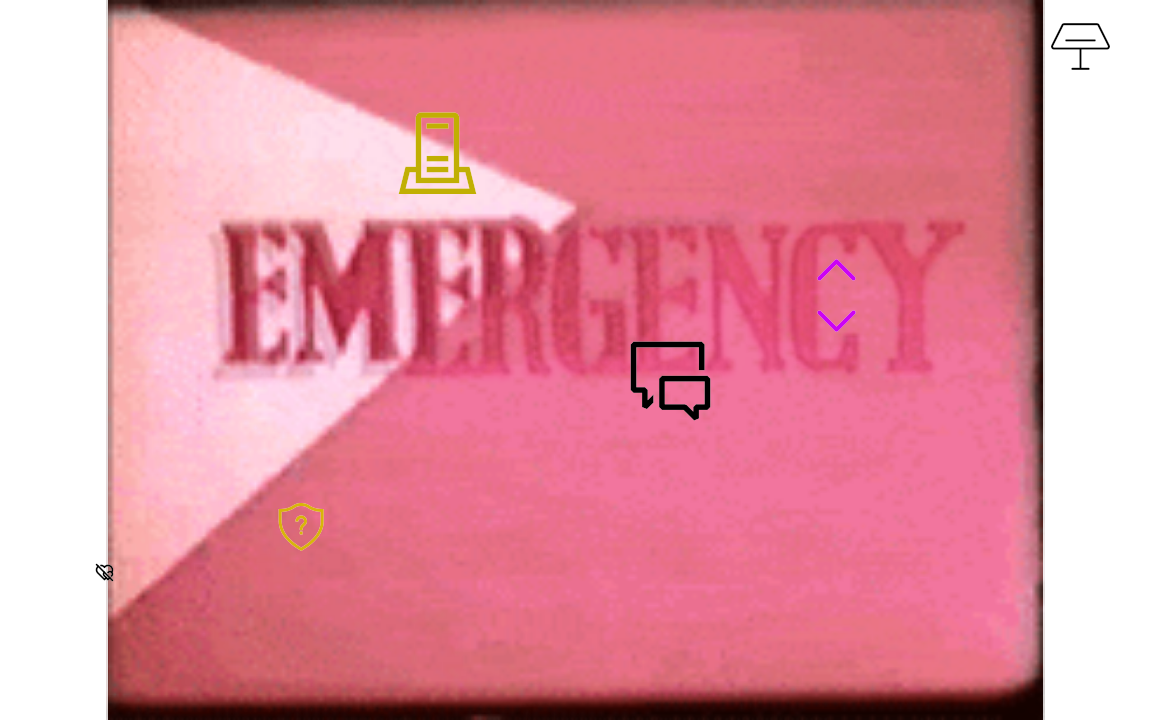 The width and height of the screenshot is (1151, 720). I want to click on view server environment settings, so click(437, 150).